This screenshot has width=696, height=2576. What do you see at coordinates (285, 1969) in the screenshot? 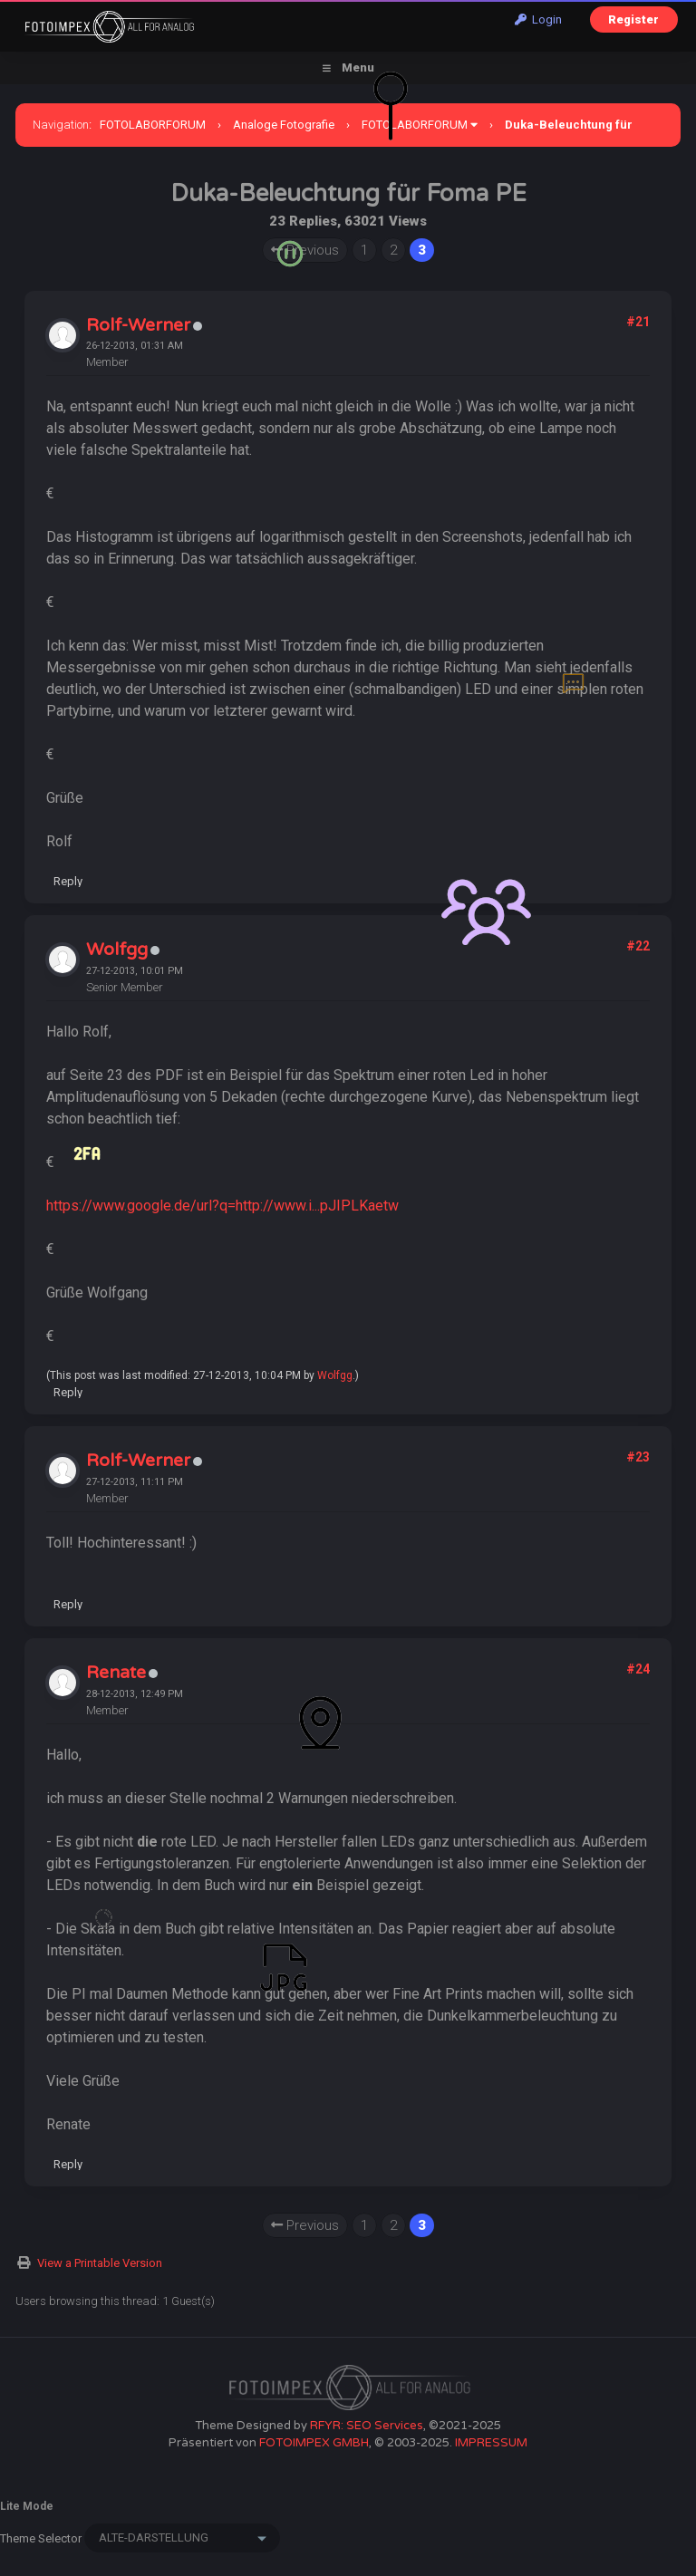
I see `view or open a JPG image file` at bounding box center [285, 1969].